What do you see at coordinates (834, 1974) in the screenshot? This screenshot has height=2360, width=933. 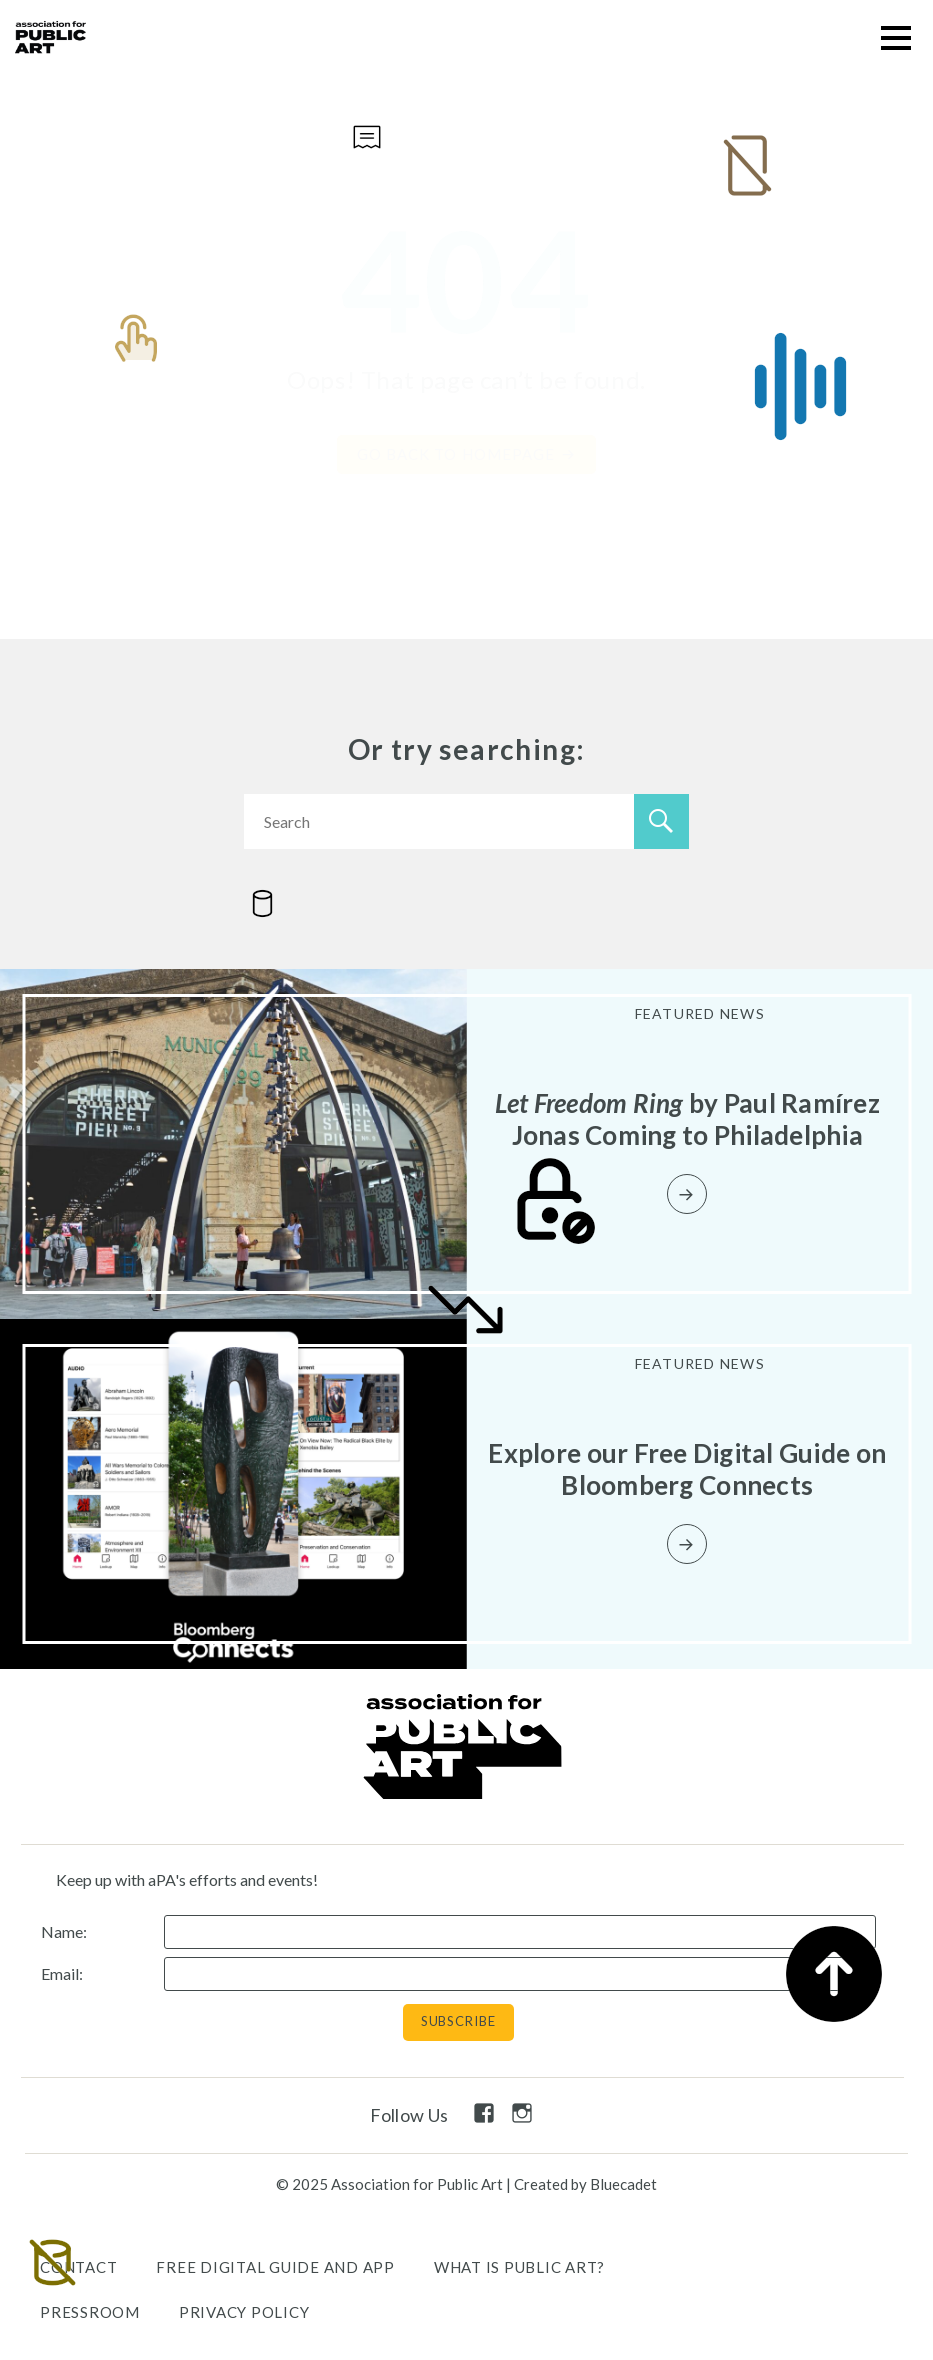 I see `upload a file or content` at bounding box center [834, 1974].